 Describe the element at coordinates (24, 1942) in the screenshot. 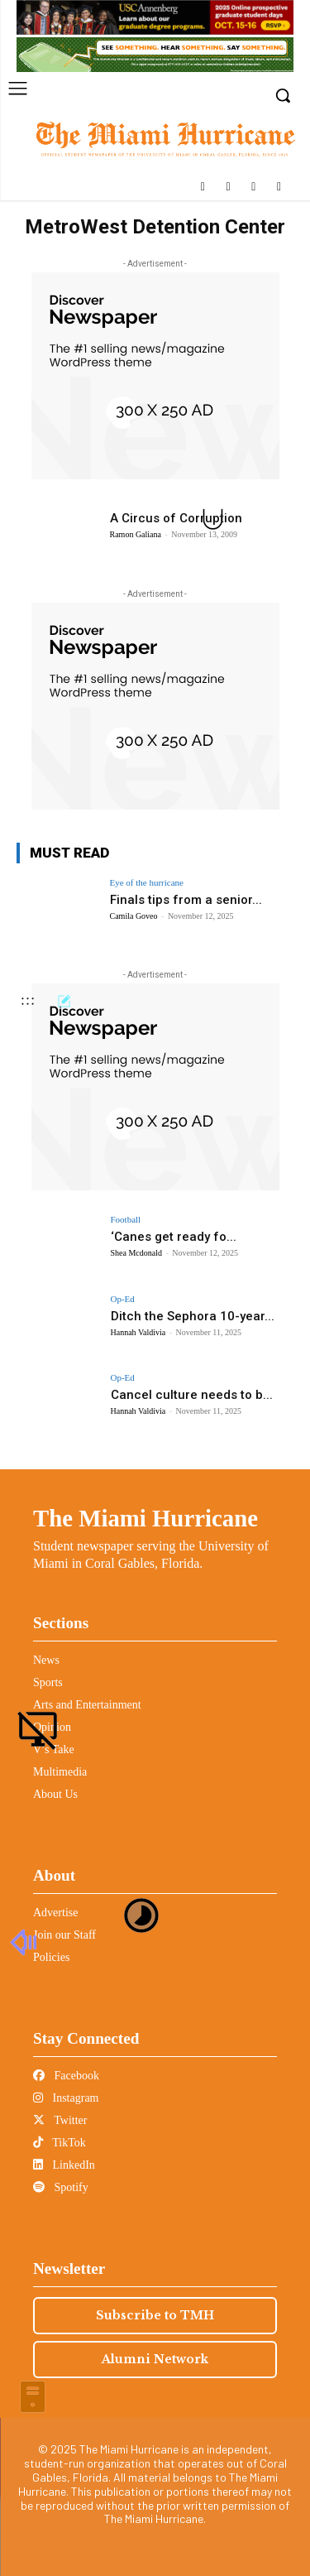

I see `go back multiple steps` at that location.